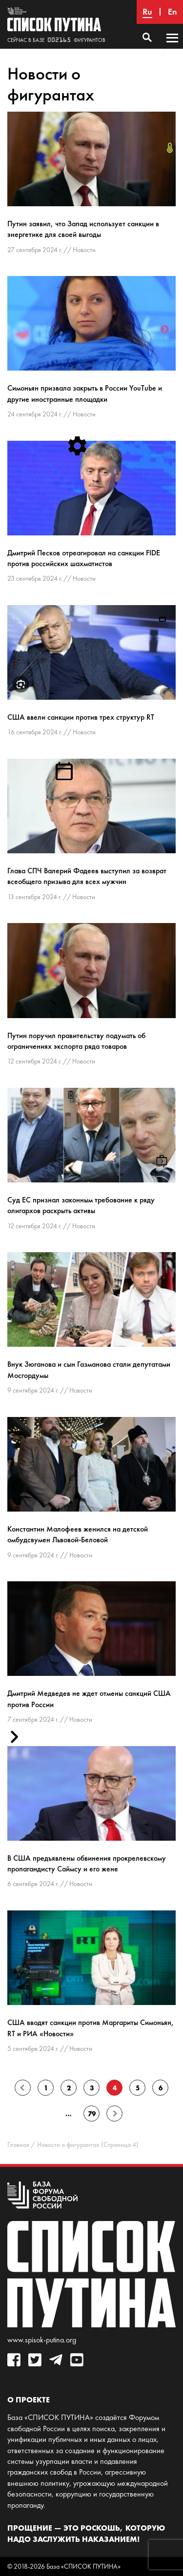 This screenshot has height=2576, width=183. Describe the element at coordinates (164, 329) in the screenshot. I see `go to the next item or page` at that location.